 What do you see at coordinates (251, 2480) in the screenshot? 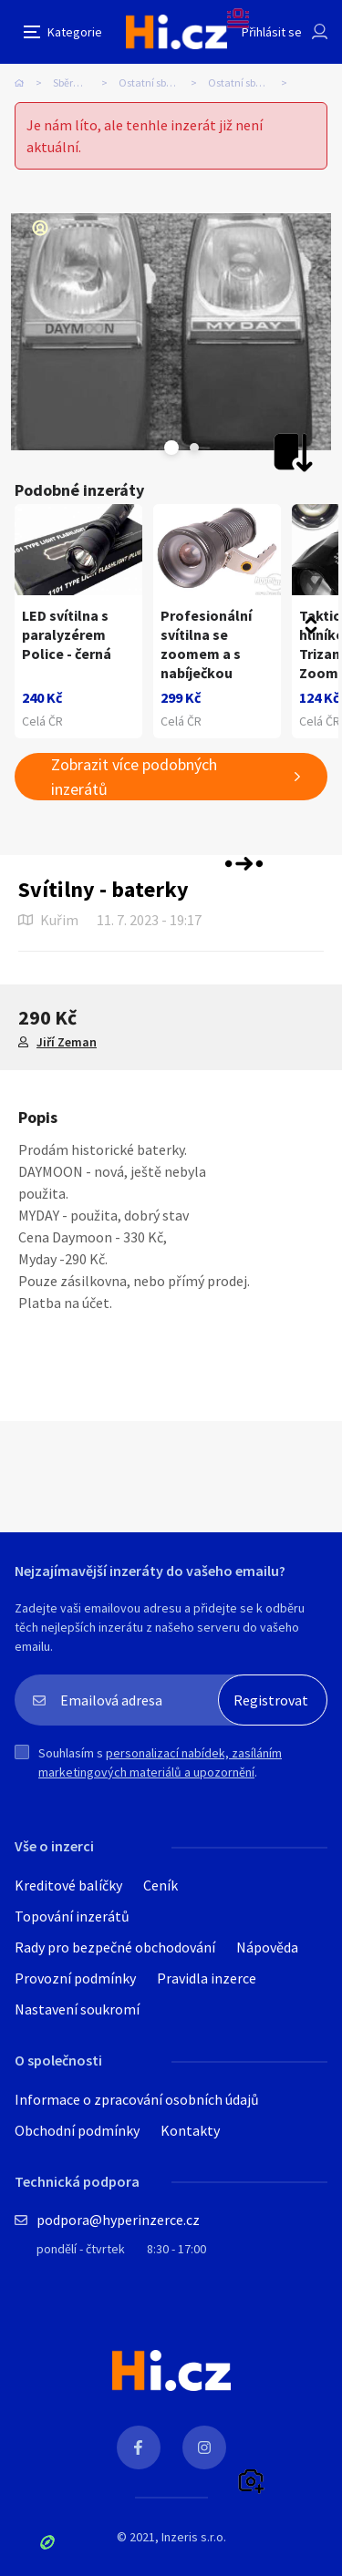
I see `add a new photo` at bounding box center [251, 2480].